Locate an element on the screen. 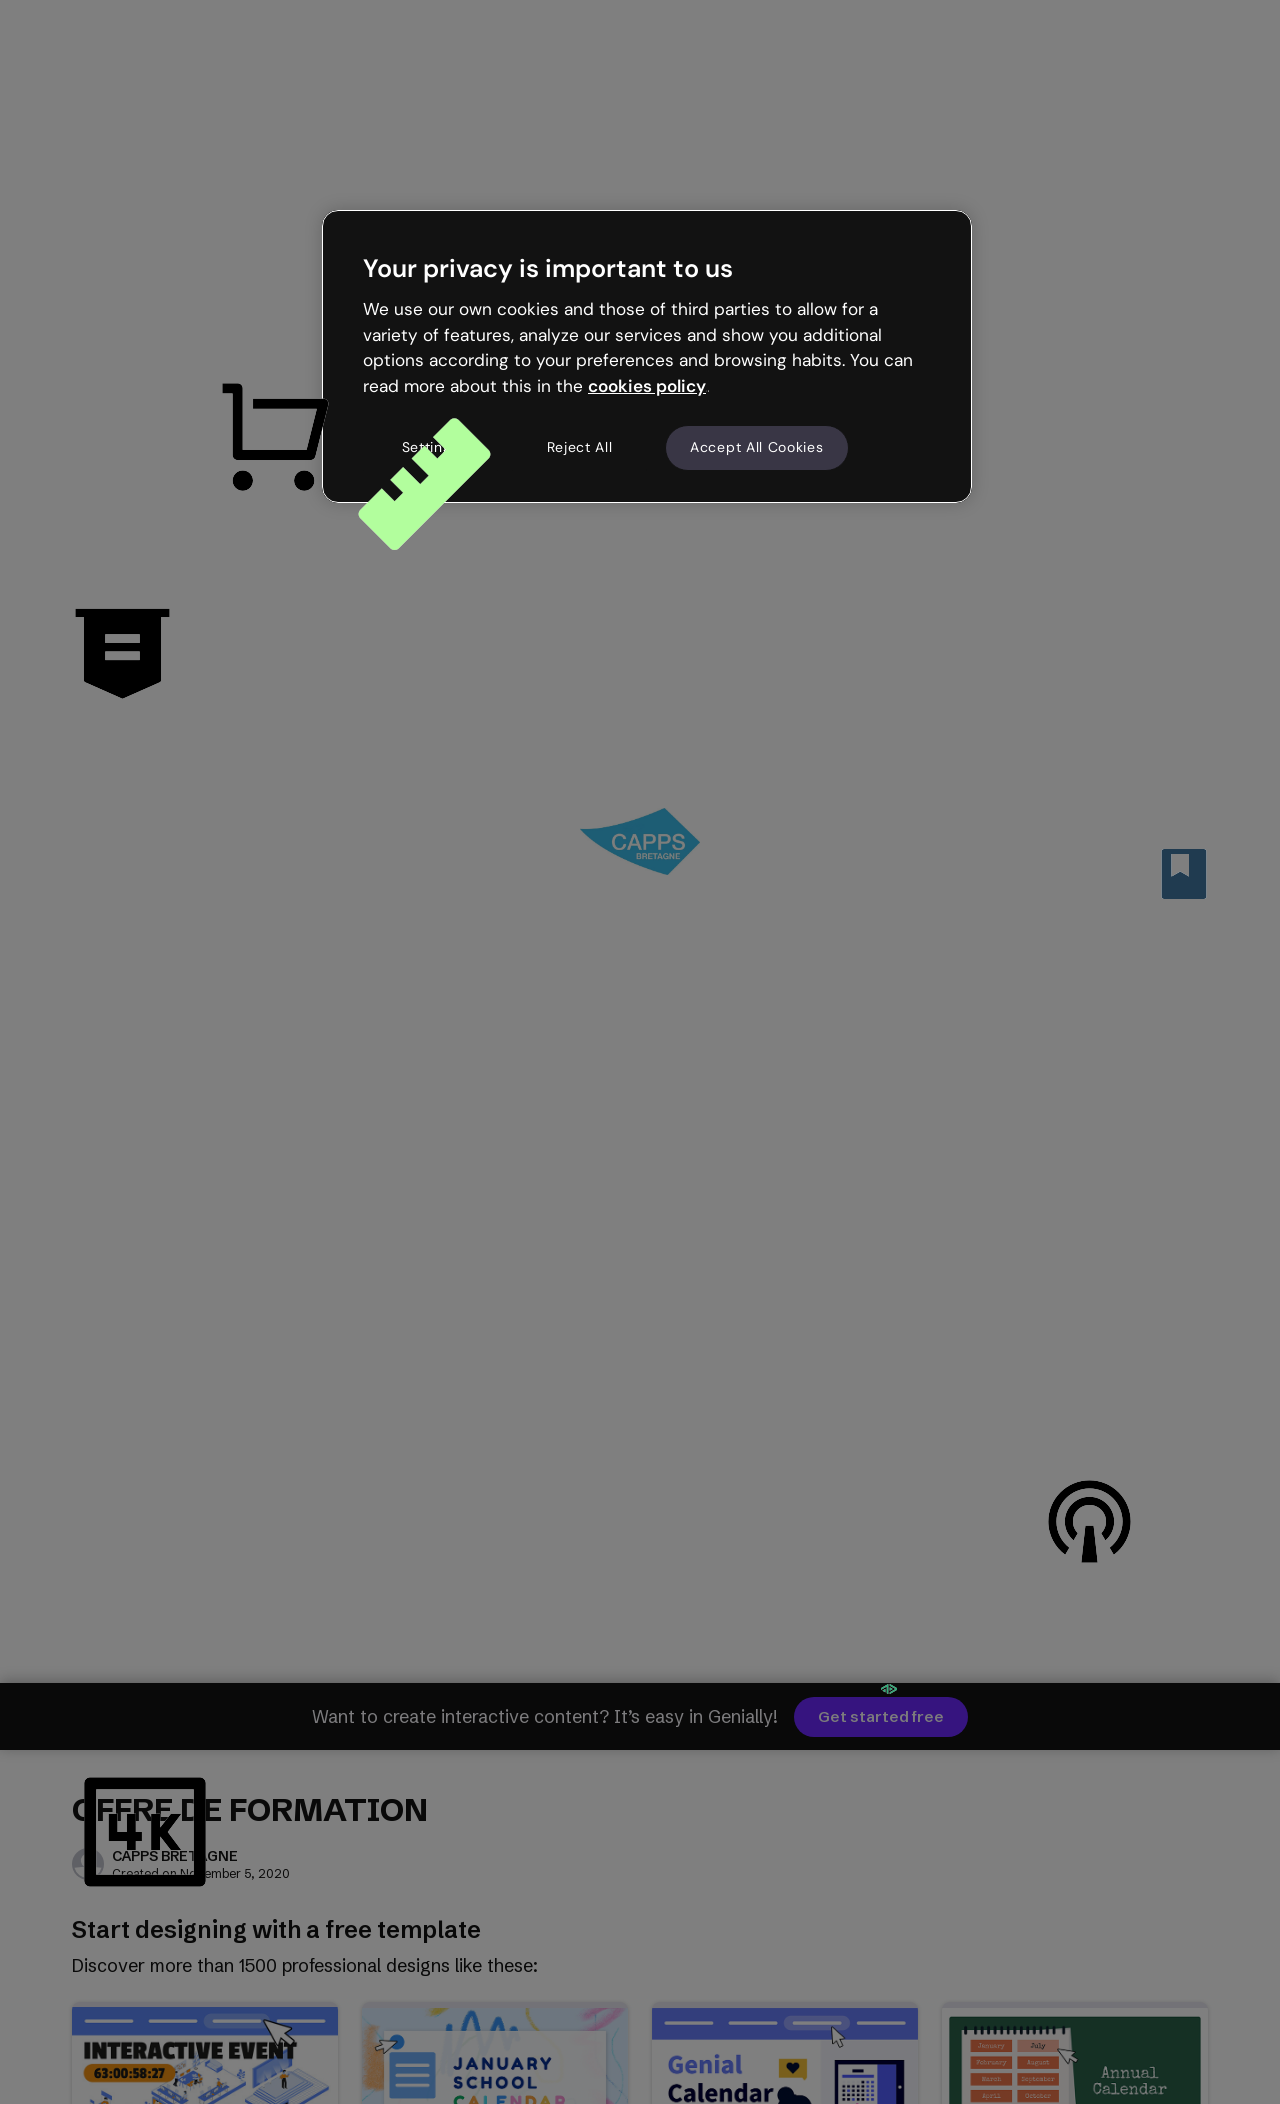  indicates network or signal strength is located at coordinates (1089, 1521).